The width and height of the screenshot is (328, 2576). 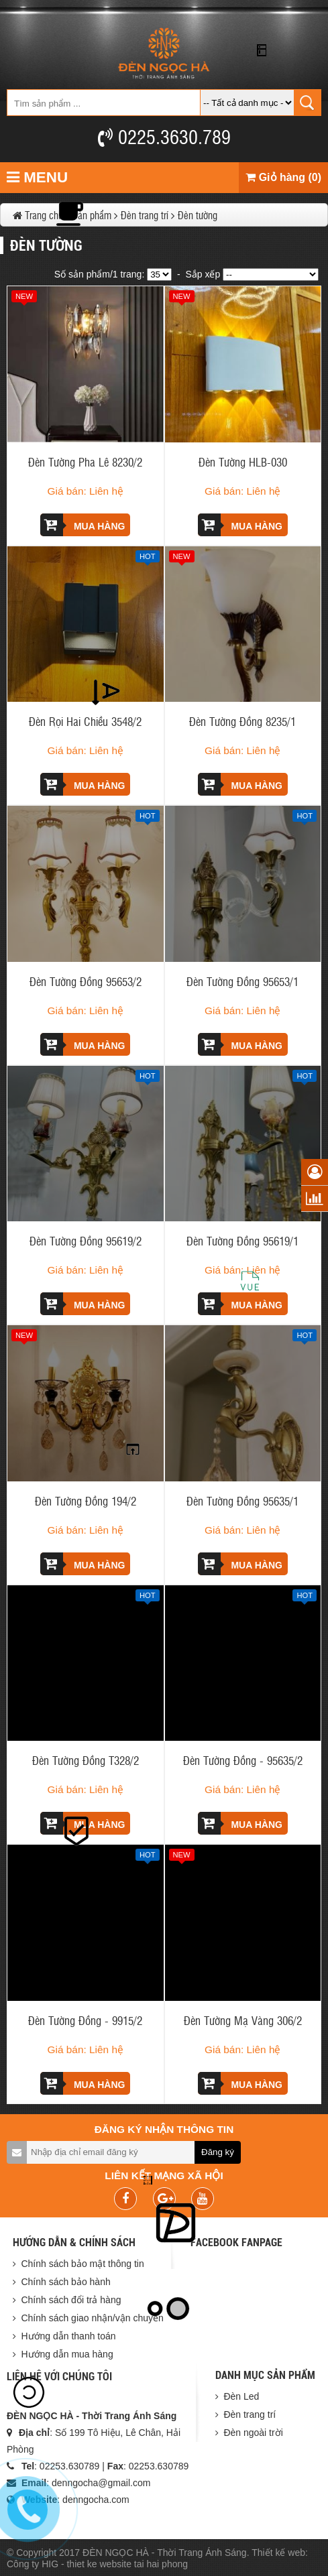 I want to click on indicates copyleft licensing on content, so click(x=29, y=2392).